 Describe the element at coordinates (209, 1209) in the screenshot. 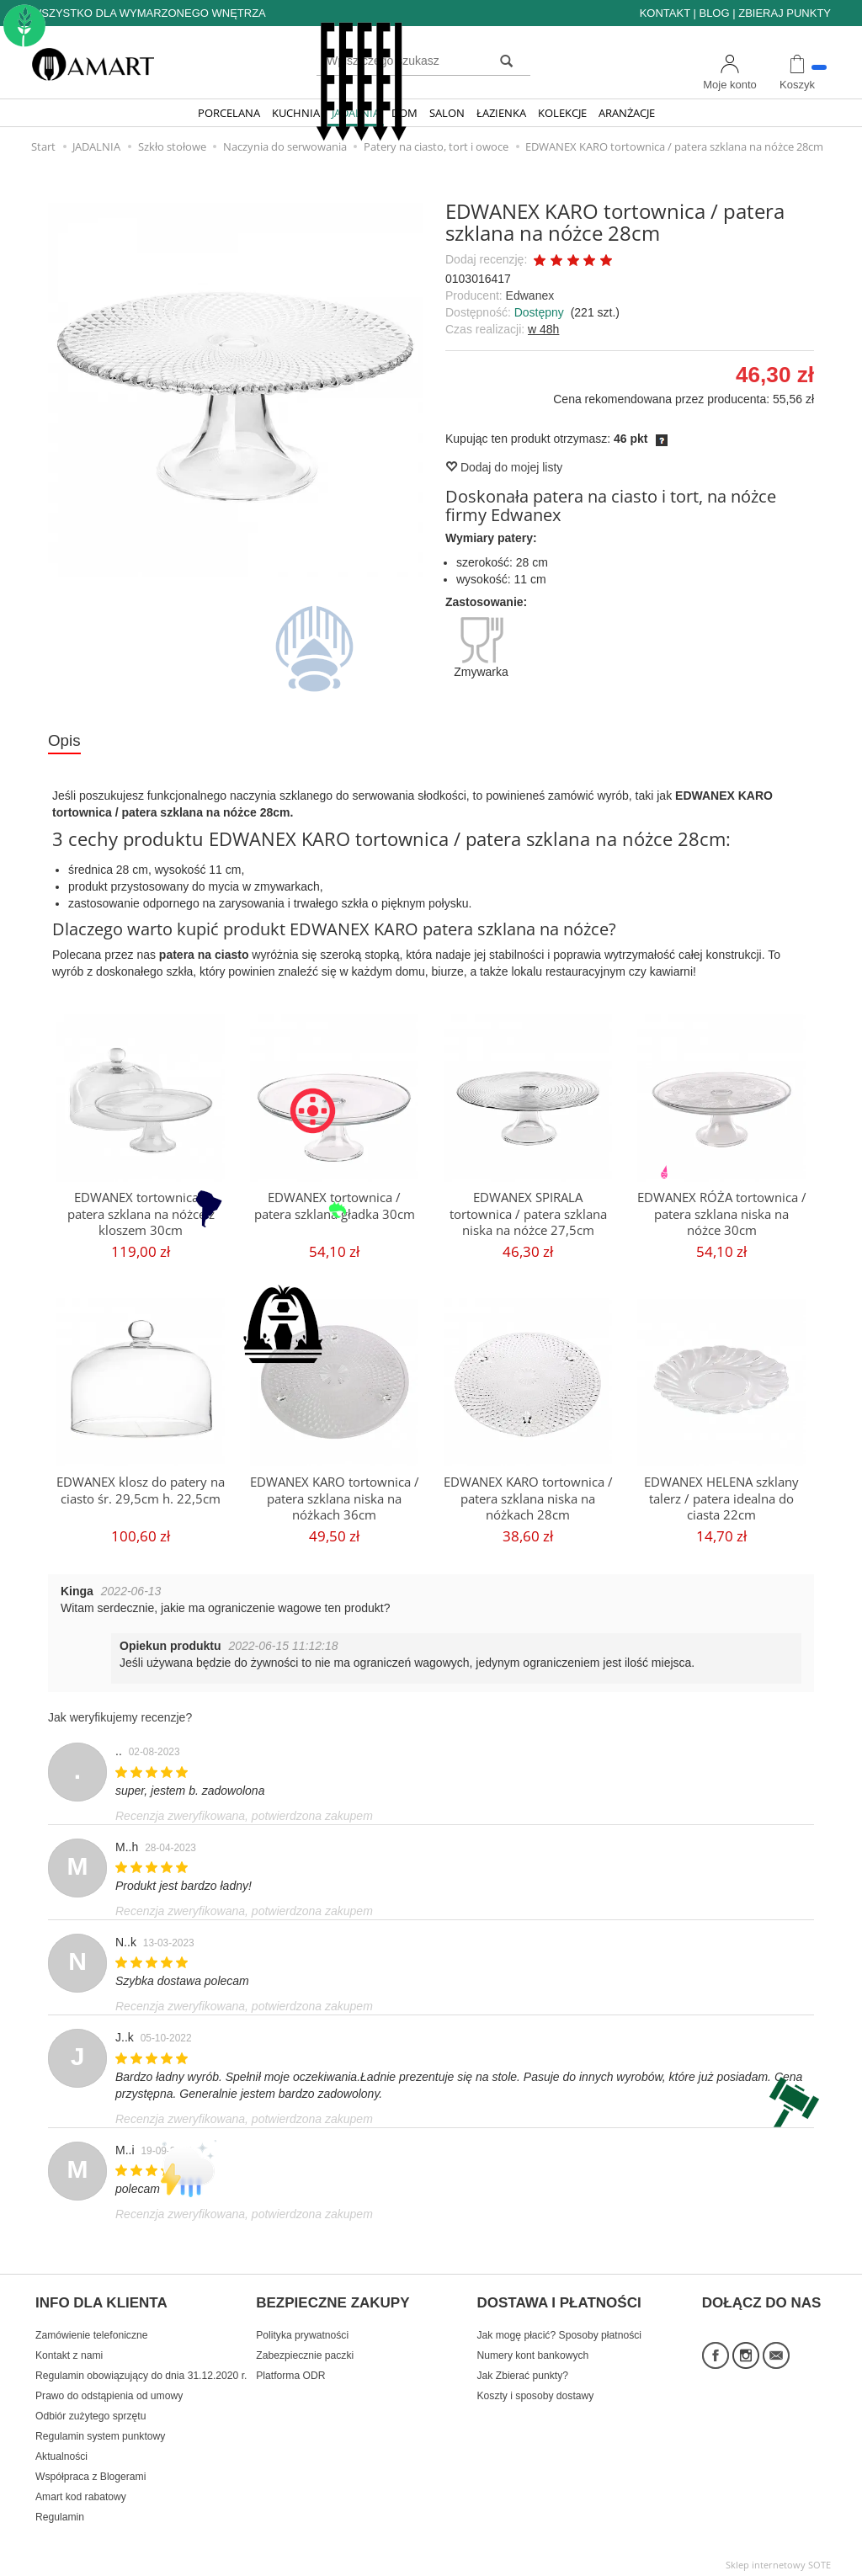

I see `view South America region` at that location.